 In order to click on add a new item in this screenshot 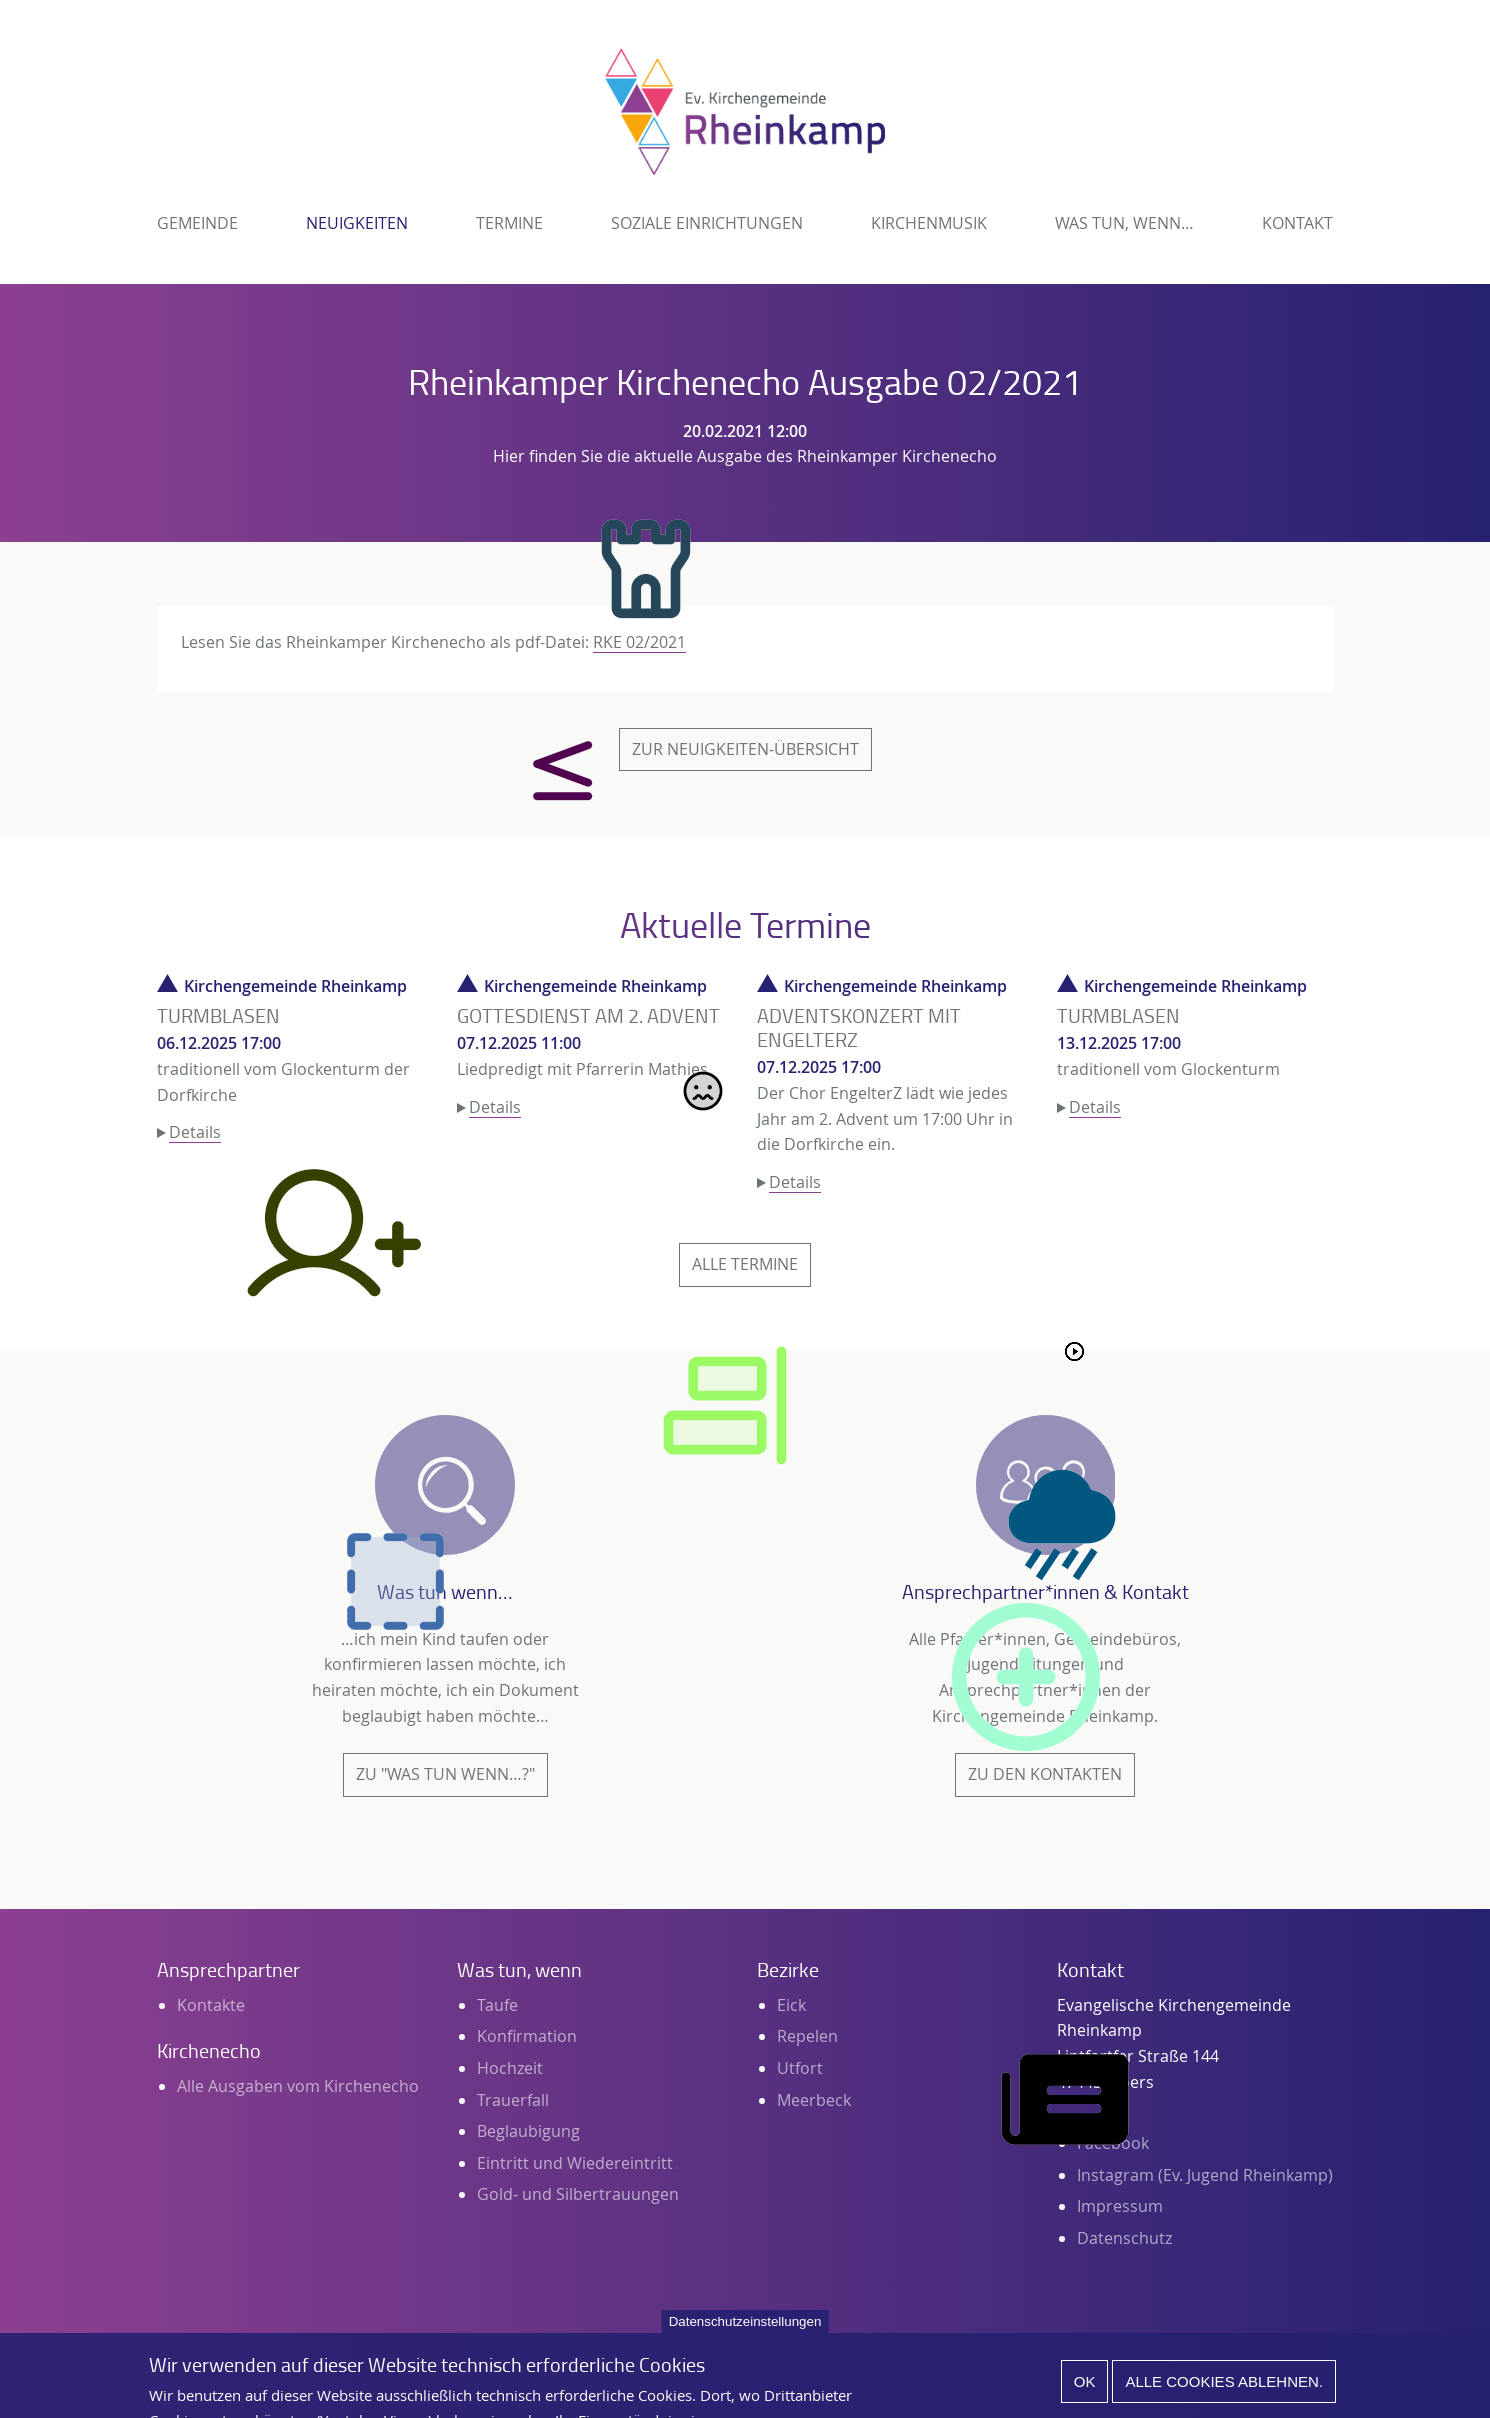, I will do `click(1026, 1677)`.